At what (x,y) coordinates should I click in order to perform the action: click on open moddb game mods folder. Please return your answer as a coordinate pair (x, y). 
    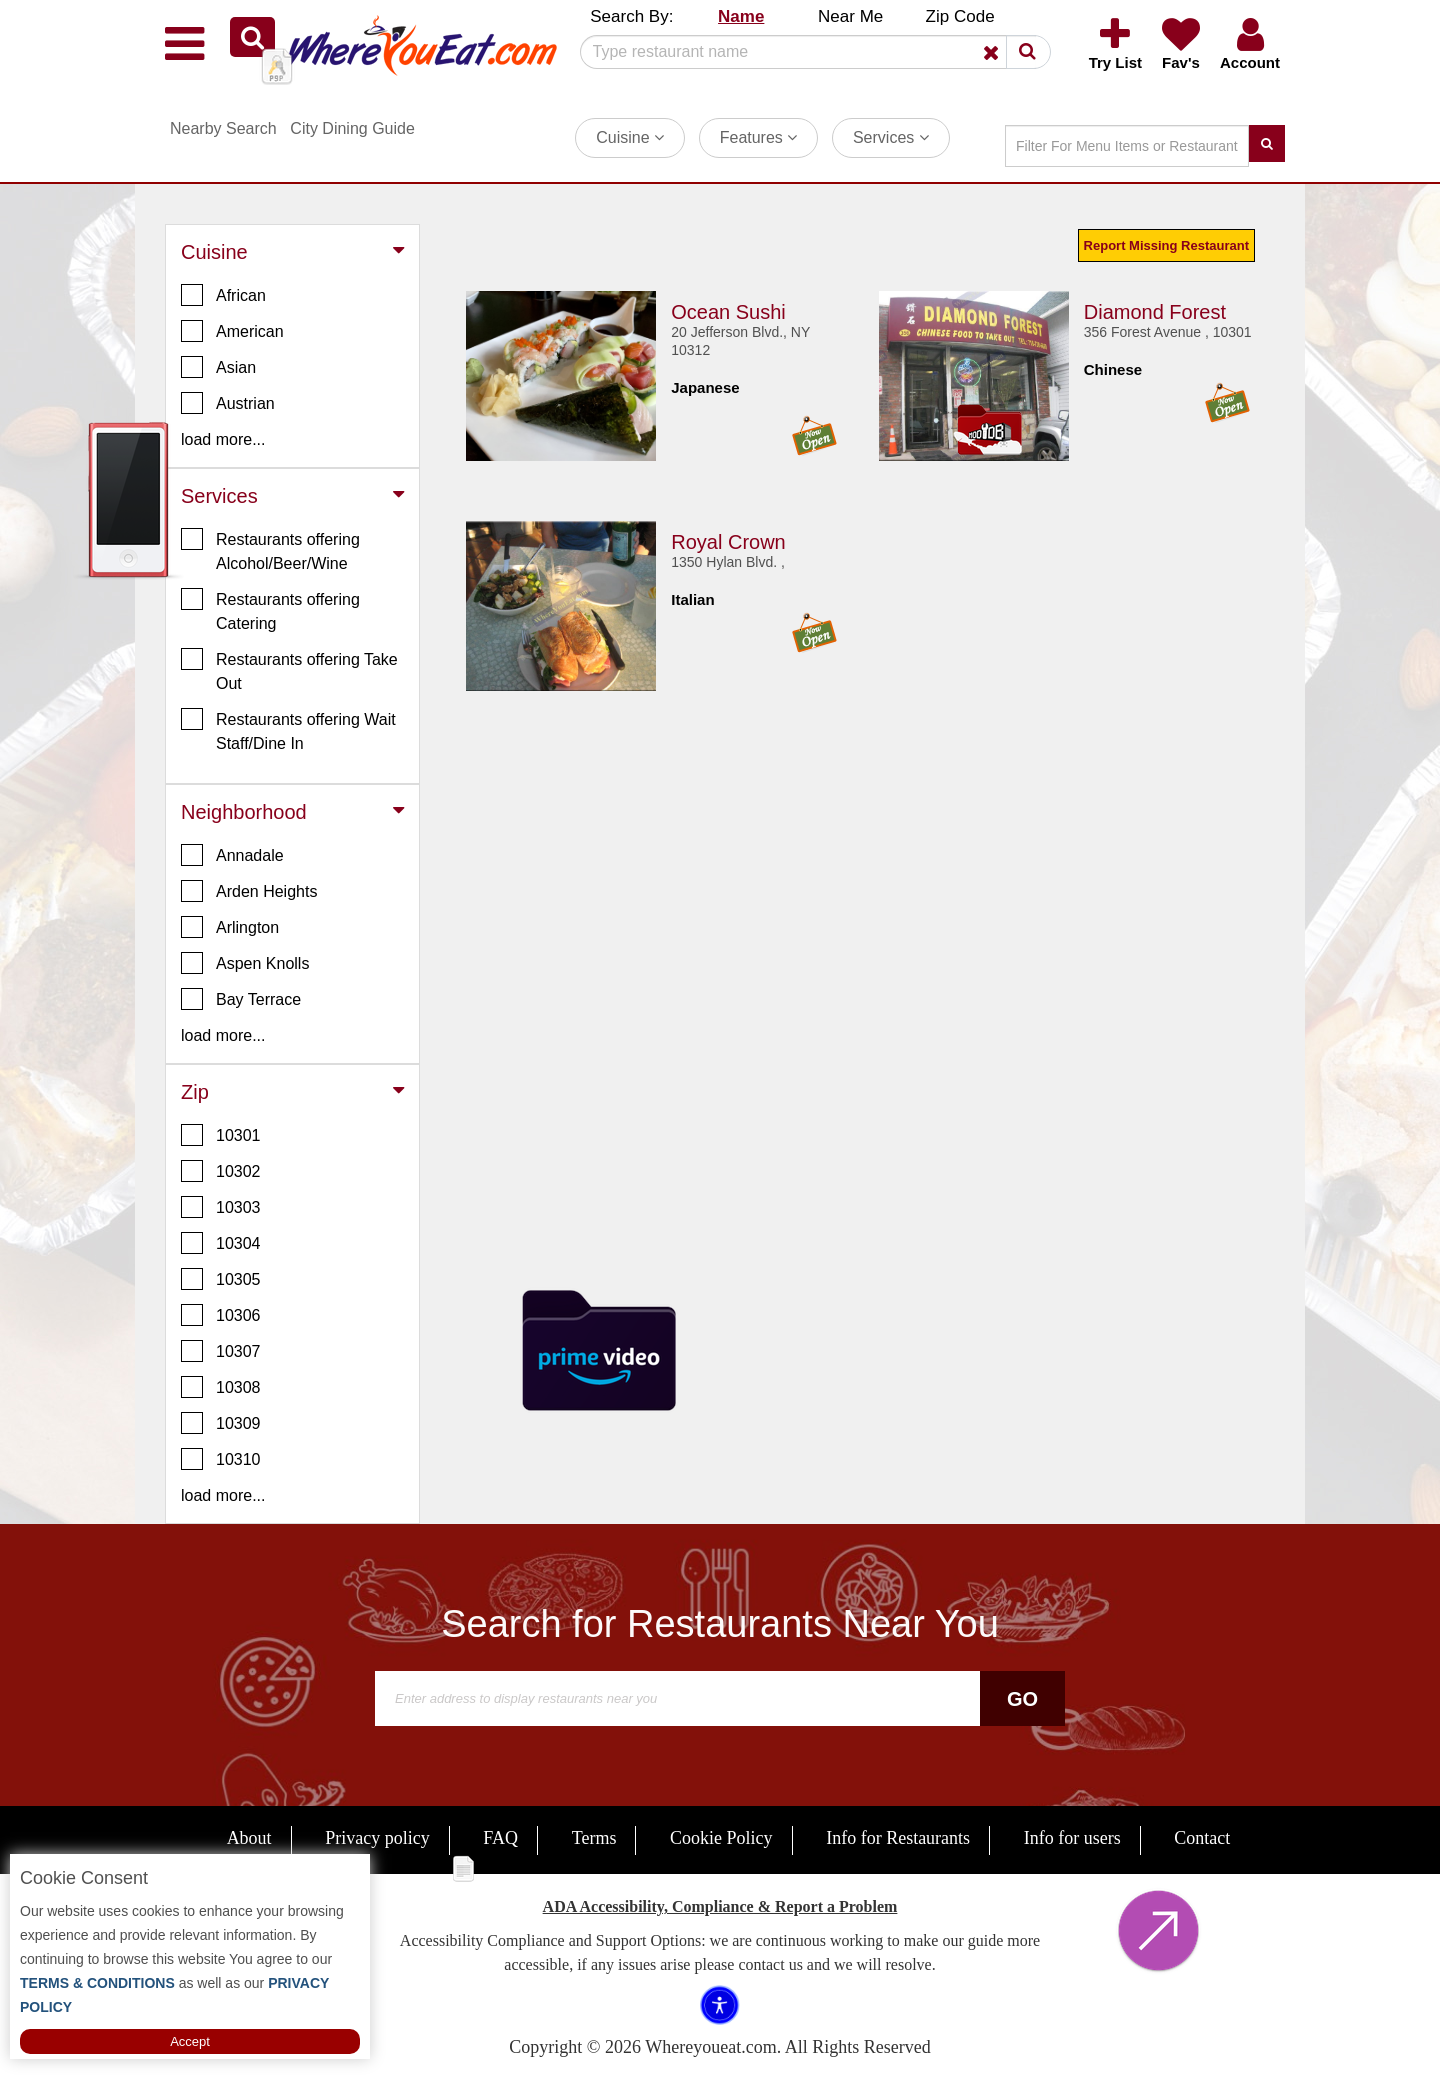
    Looking at the image, I should click on (989, 431).